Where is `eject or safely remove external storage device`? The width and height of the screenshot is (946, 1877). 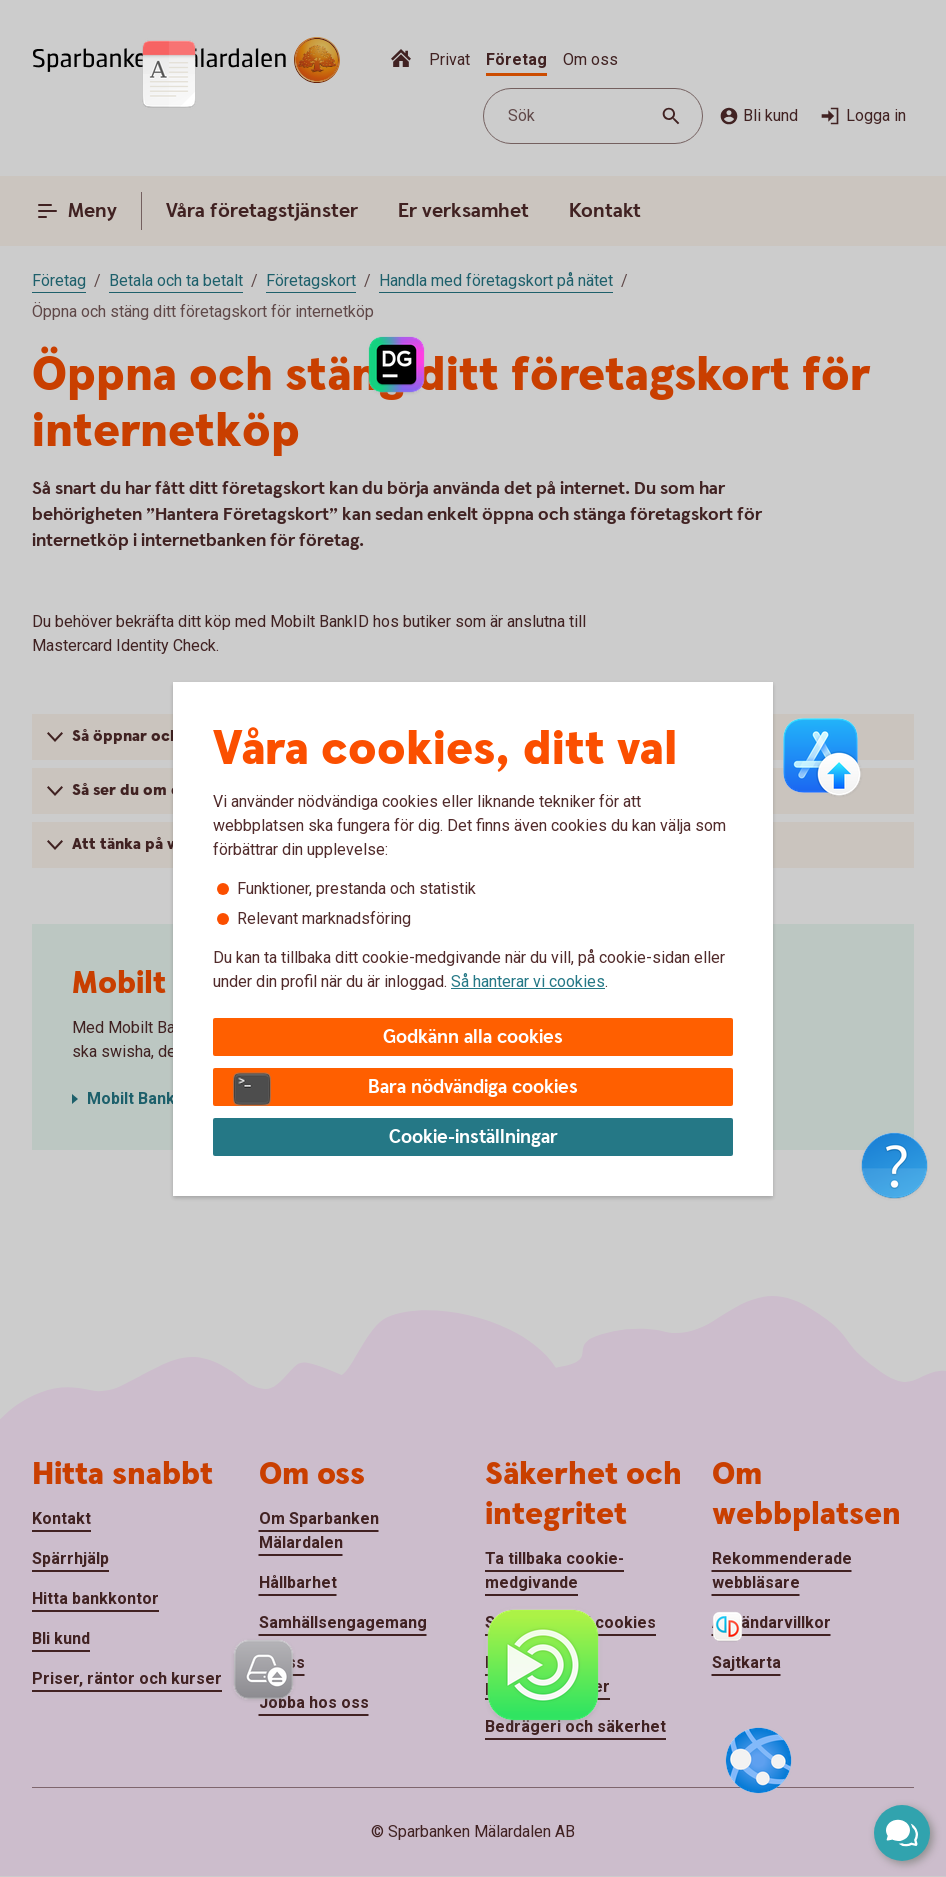
eject or safely remove external storage device is located at coordinates (263, 1670).